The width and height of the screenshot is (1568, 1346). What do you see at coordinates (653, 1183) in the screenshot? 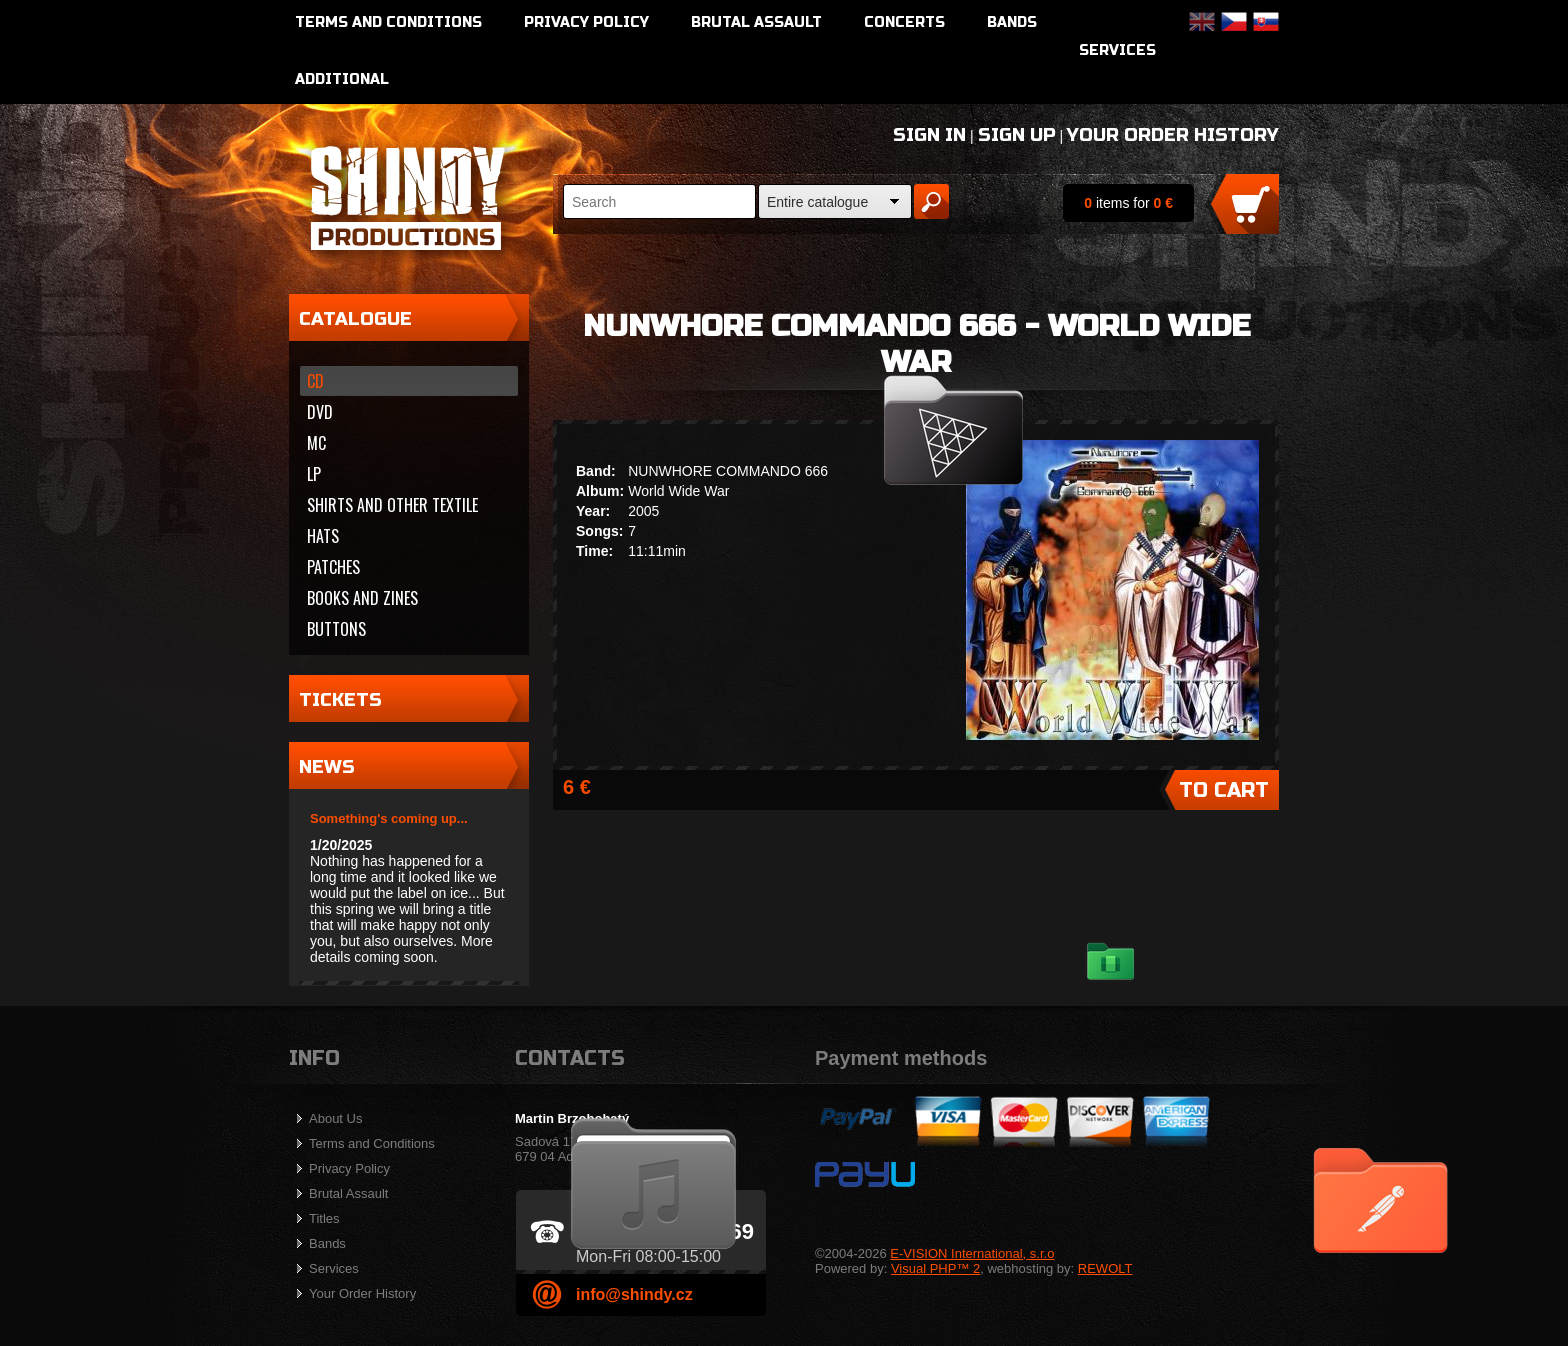
I see `open your music files folder` at bounding box center [653, 1183].